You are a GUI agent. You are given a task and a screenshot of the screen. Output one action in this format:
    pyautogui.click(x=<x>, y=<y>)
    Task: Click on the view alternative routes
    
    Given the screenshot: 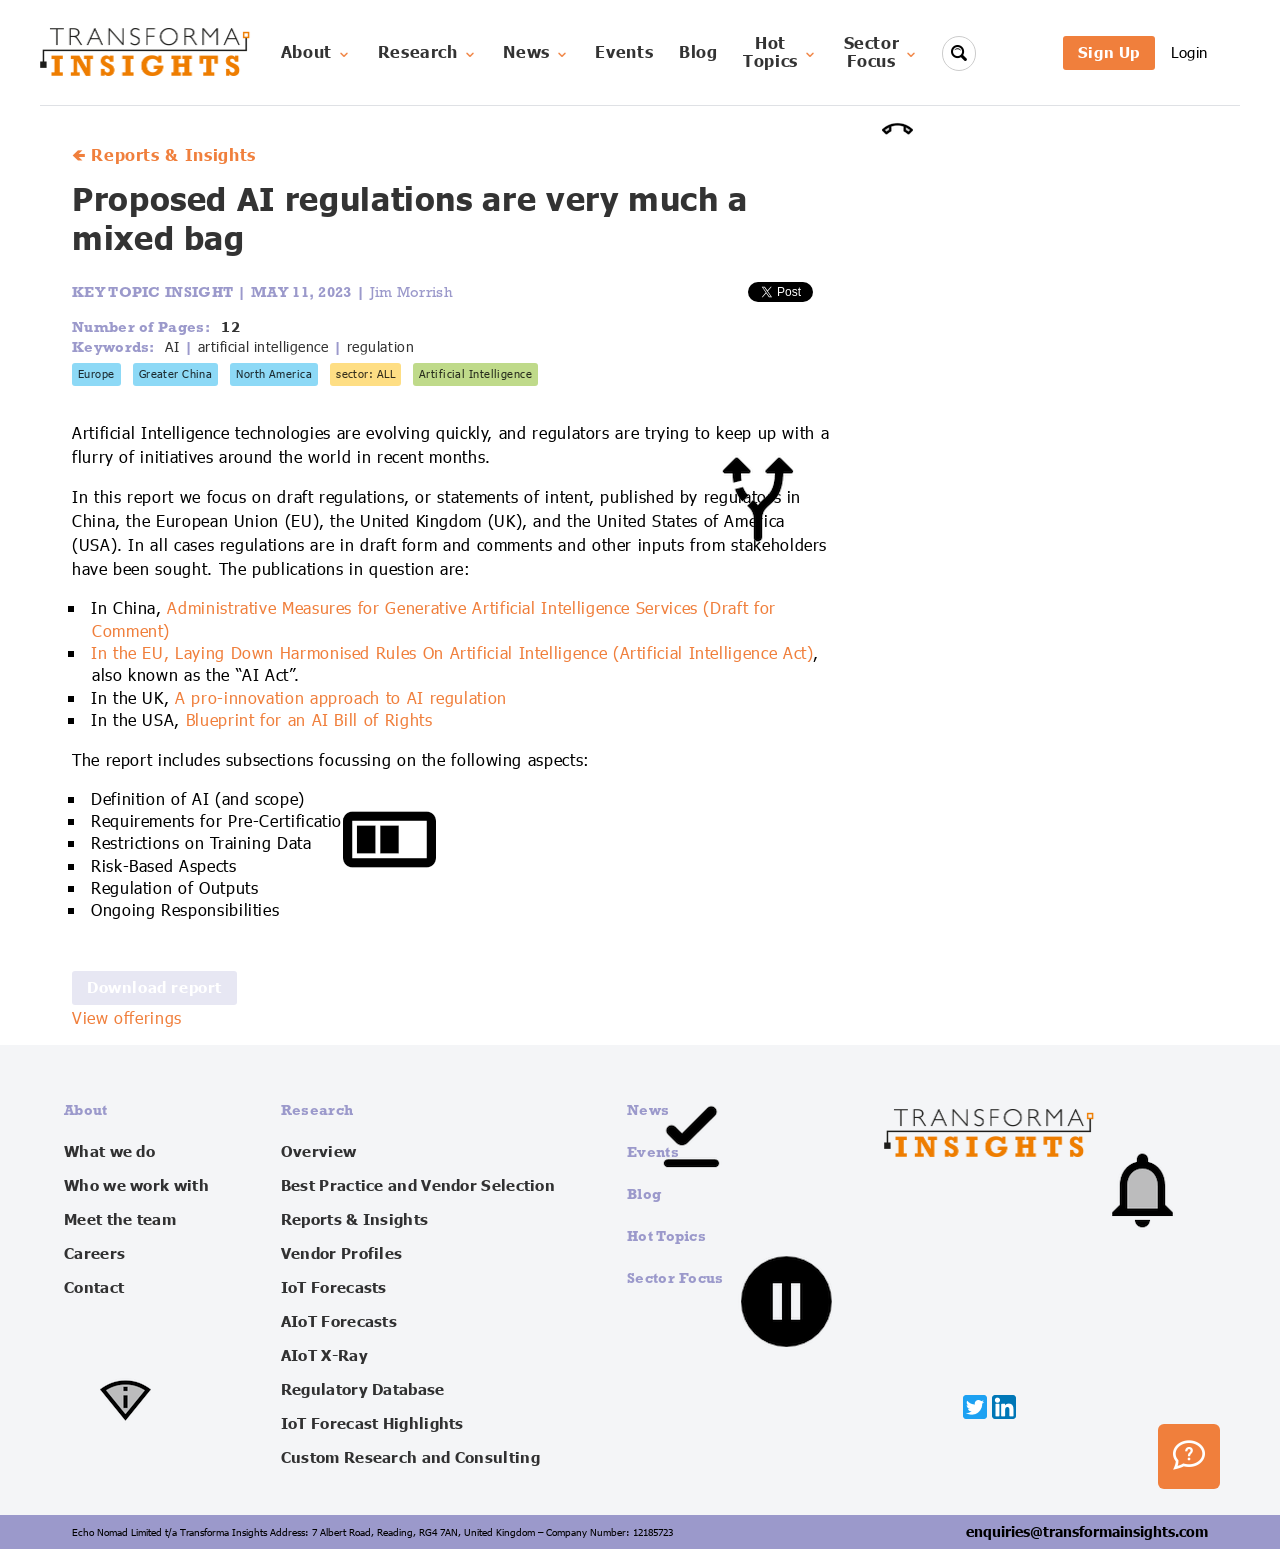 What is the action you would take?
    pyautogui.click(x=758, y=499)
    